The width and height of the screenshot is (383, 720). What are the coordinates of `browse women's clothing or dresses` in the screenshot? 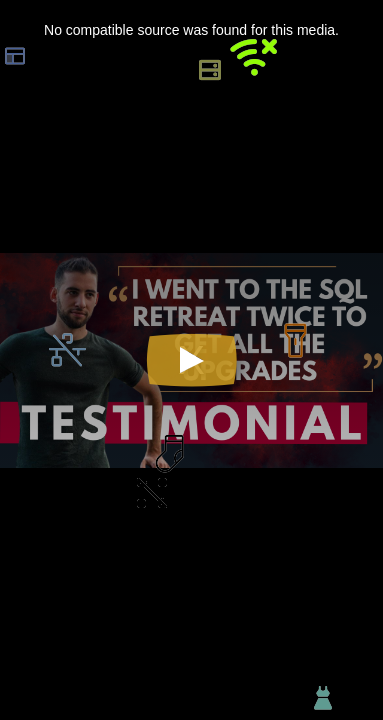 It's located at (323, 699).